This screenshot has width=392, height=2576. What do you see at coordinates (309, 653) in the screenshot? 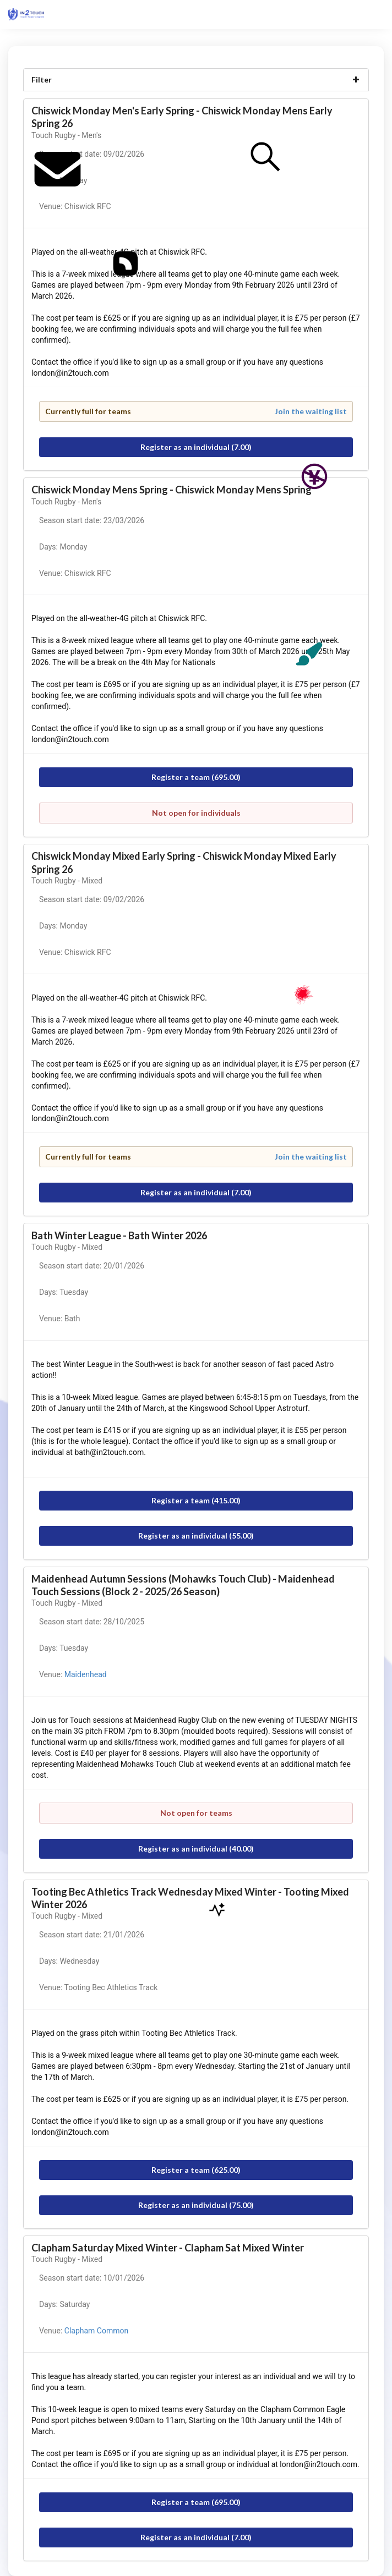
I see `access drawing or painting tools` at bounding box center [309, 653].